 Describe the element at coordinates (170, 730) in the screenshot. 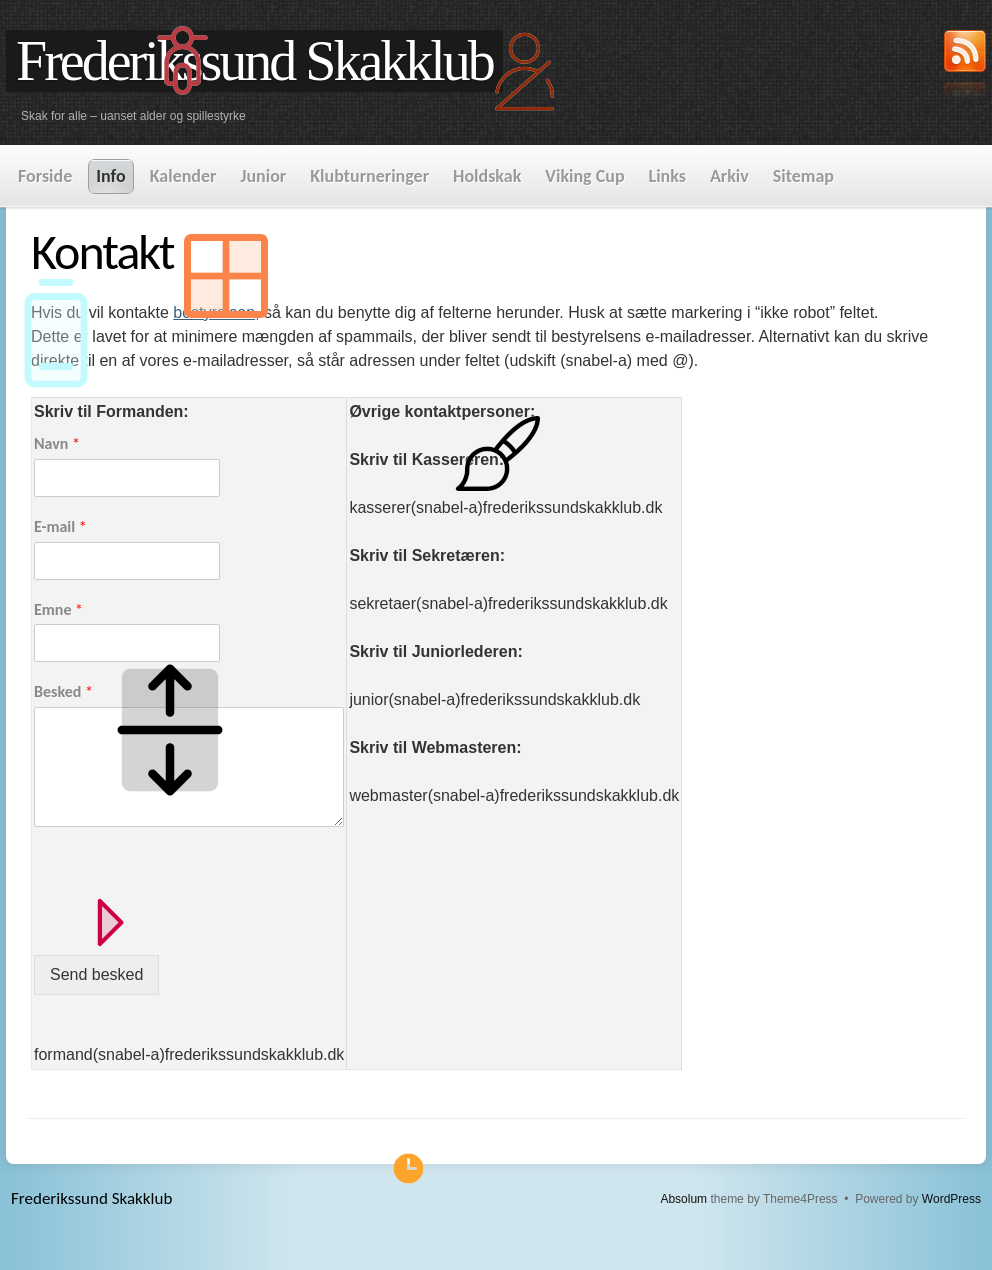

I see `expand content vertically` at that location.